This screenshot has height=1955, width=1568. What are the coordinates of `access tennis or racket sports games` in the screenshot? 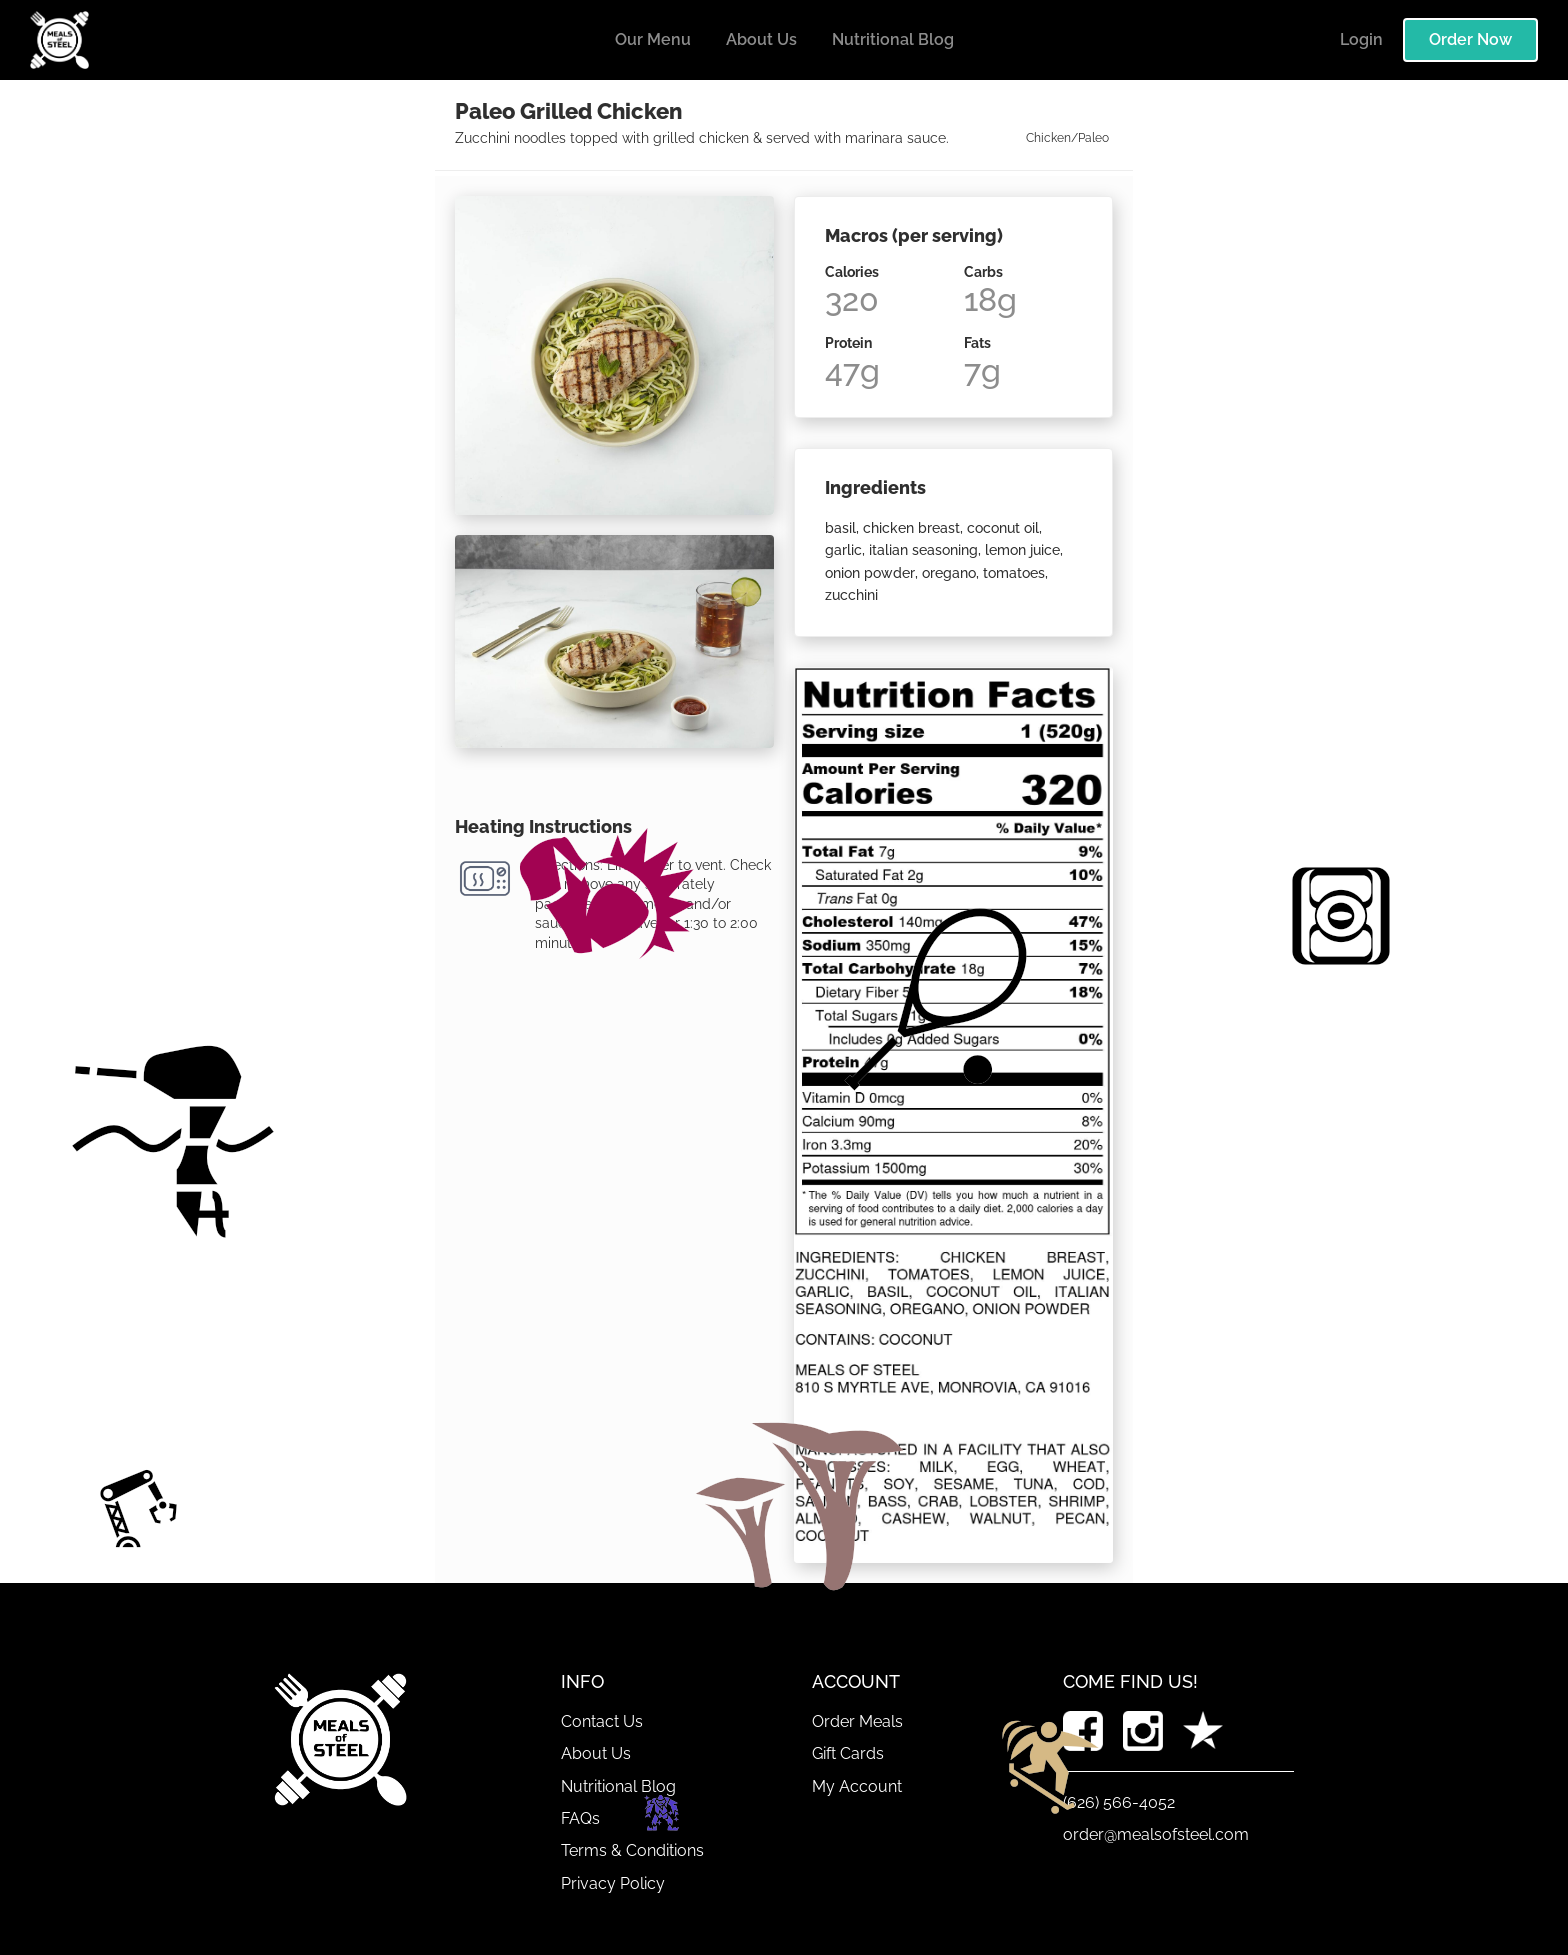 It's located at (935, 999).